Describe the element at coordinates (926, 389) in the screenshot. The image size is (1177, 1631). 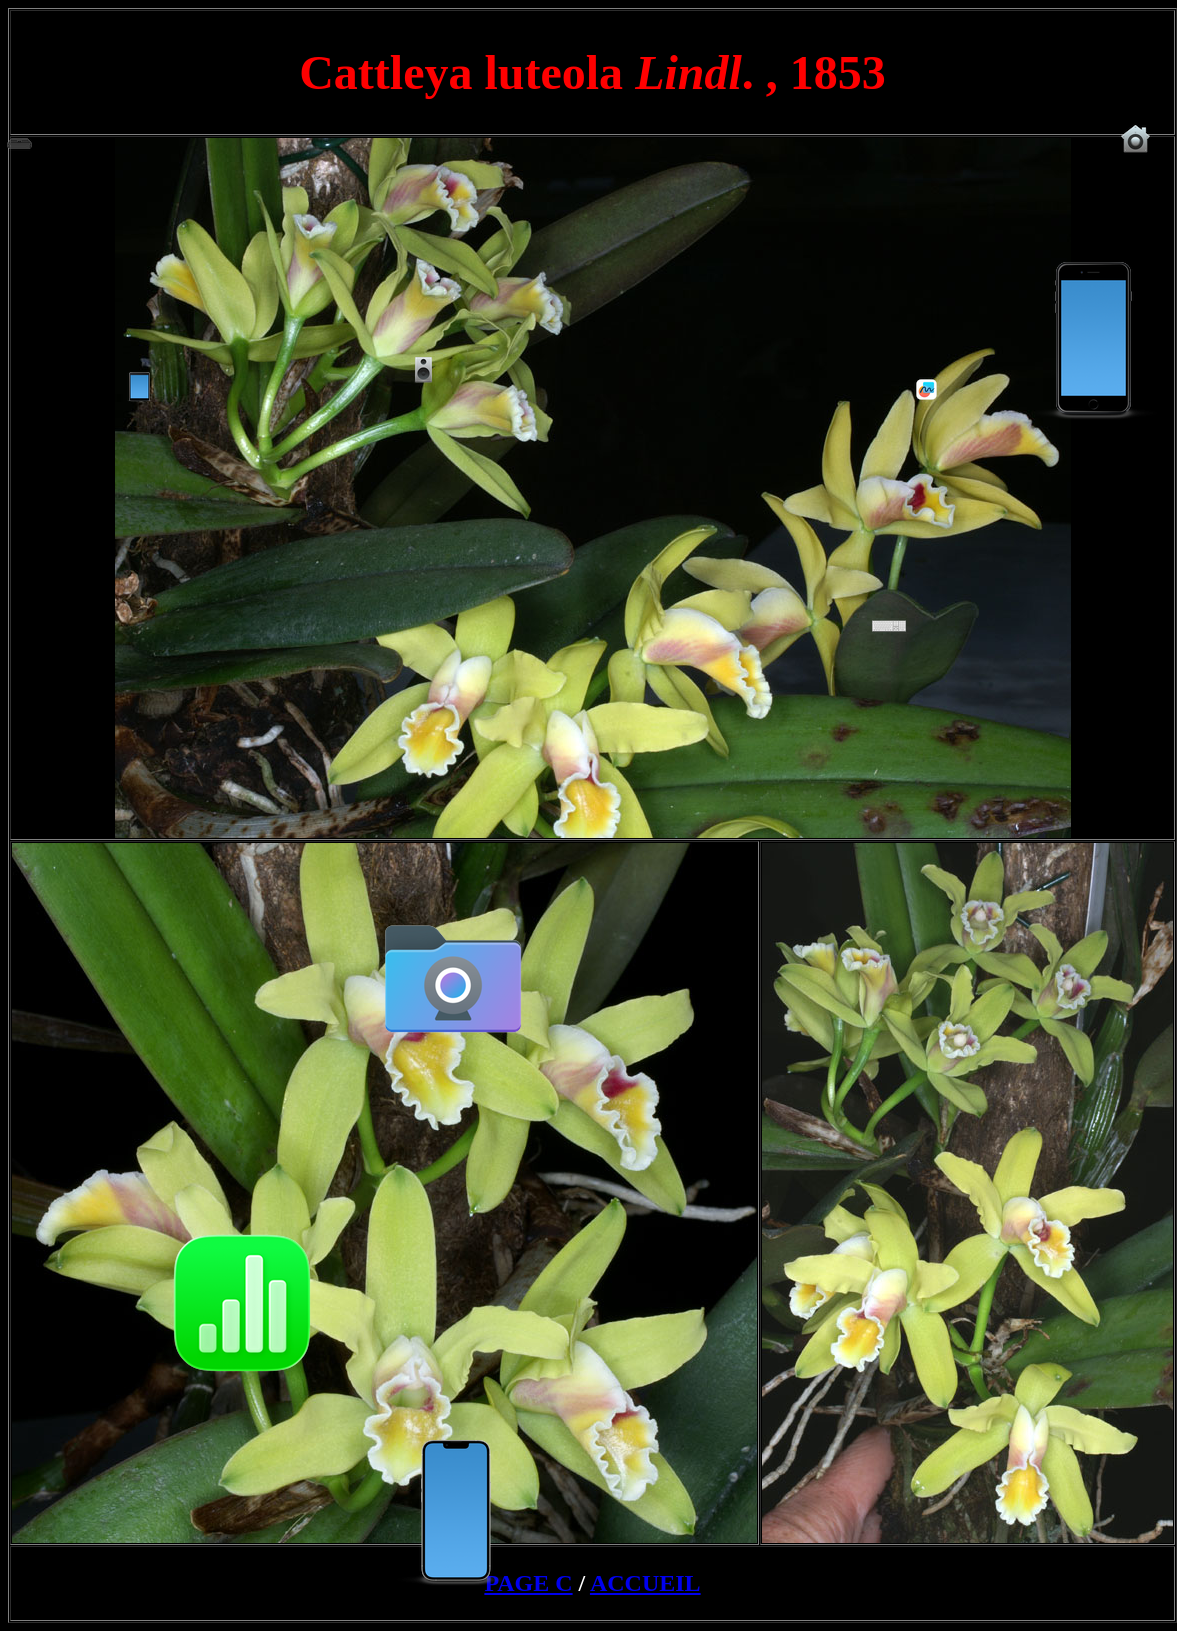
I see `open freeform app for collaborative whiteboarding` at that location.